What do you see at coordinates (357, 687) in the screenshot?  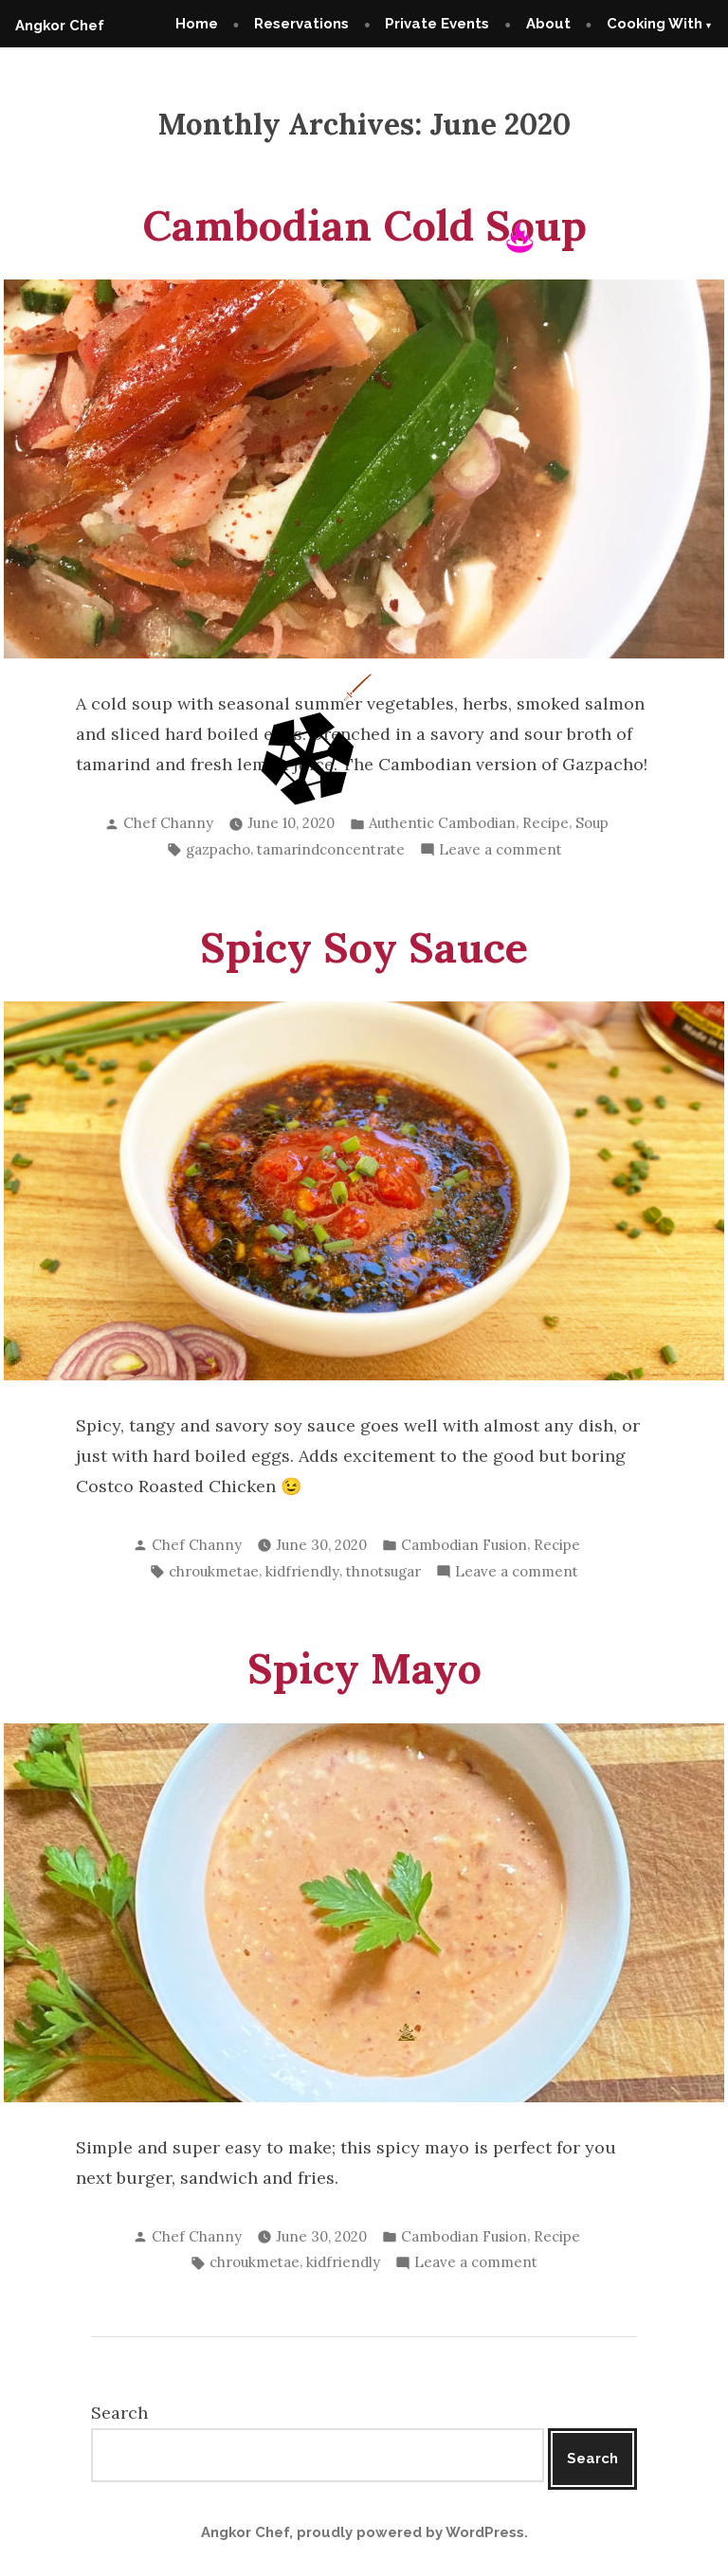 I see `select katana as your weapon` at bounding box center [357, 687].